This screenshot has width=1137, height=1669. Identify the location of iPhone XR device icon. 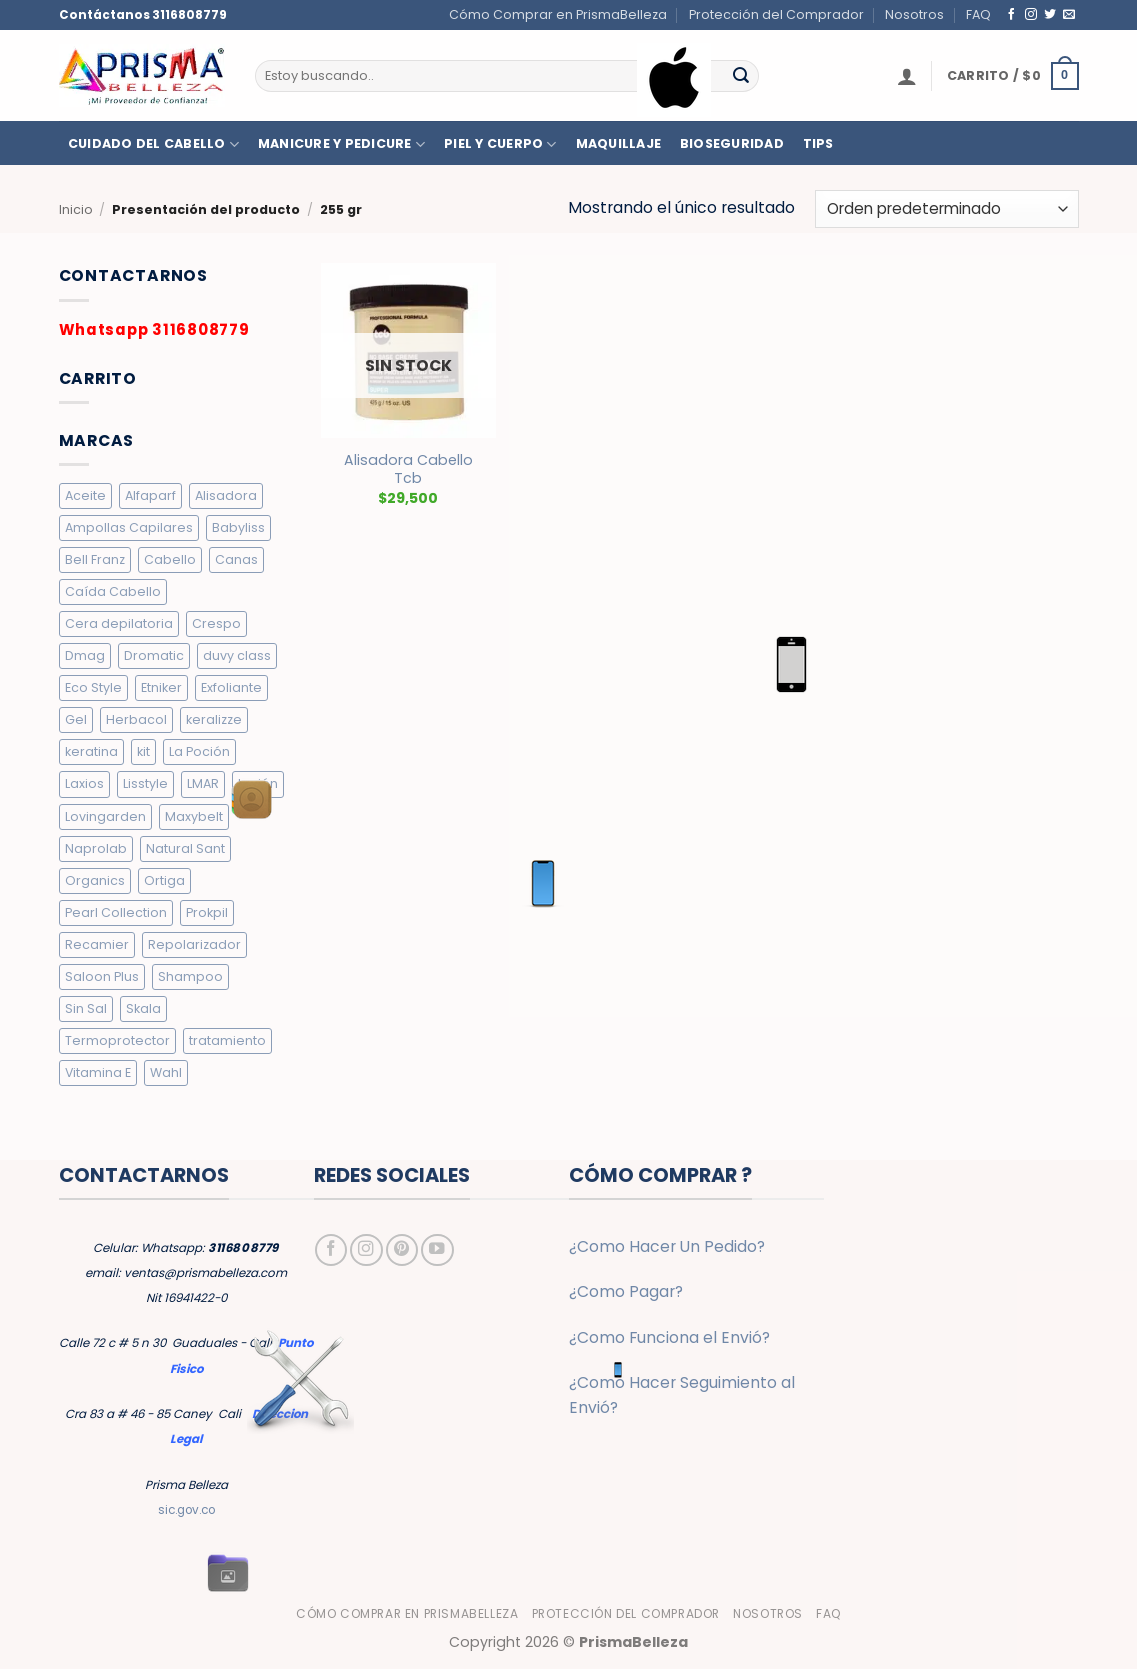
(543, 884).